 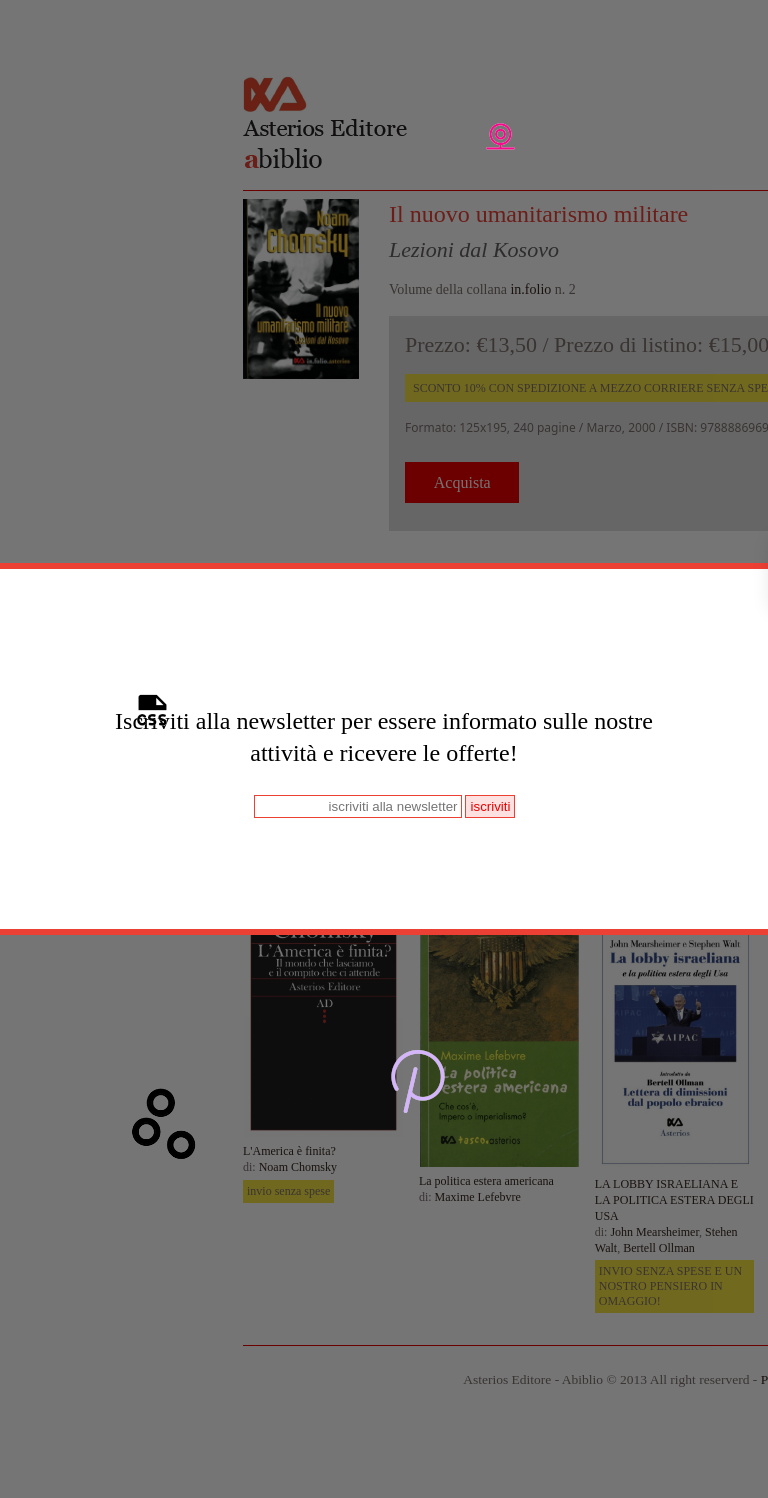 What do you see at coordinates (164, 1124) in the screenshot?
I see `view data as a scatter plot chart` at bounding box center [164, 1124].